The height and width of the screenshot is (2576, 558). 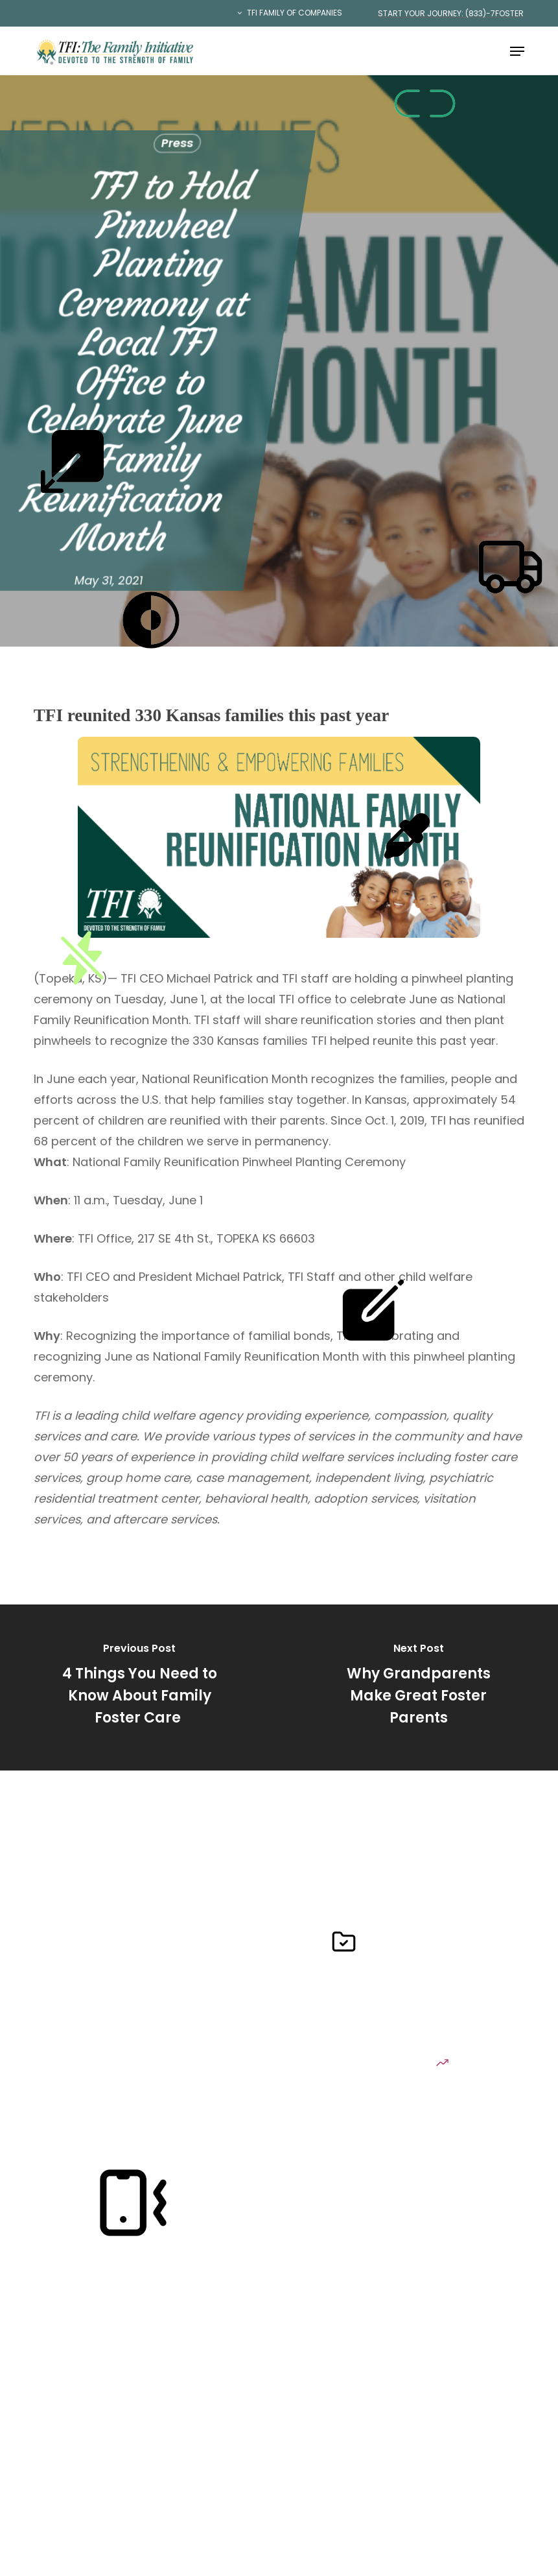 I want to click on toggle invert colors mode, so click(x=151, y=620).